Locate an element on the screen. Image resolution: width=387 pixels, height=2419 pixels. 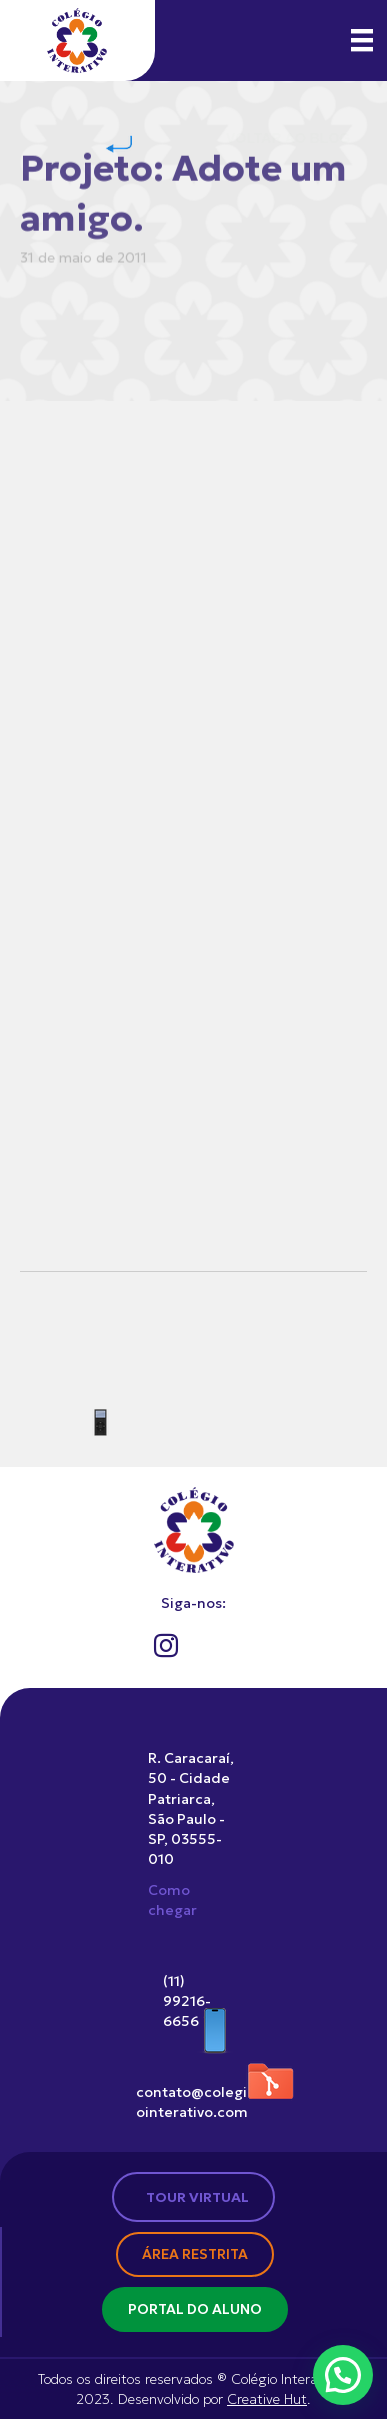
iPod nano device connected is located at coordinates (100, 1422).